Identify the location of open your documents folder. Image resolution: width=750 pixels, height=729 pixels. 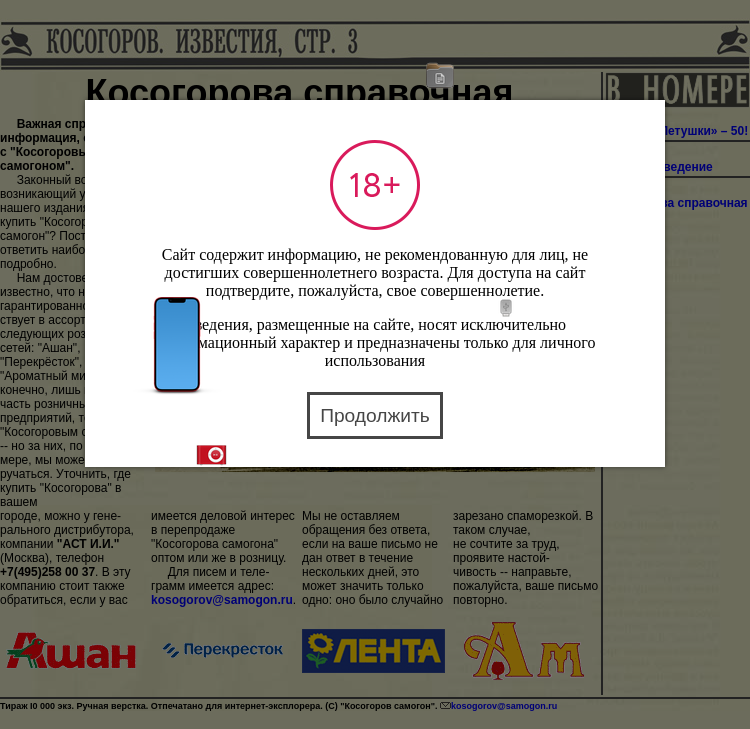
(440, 75).